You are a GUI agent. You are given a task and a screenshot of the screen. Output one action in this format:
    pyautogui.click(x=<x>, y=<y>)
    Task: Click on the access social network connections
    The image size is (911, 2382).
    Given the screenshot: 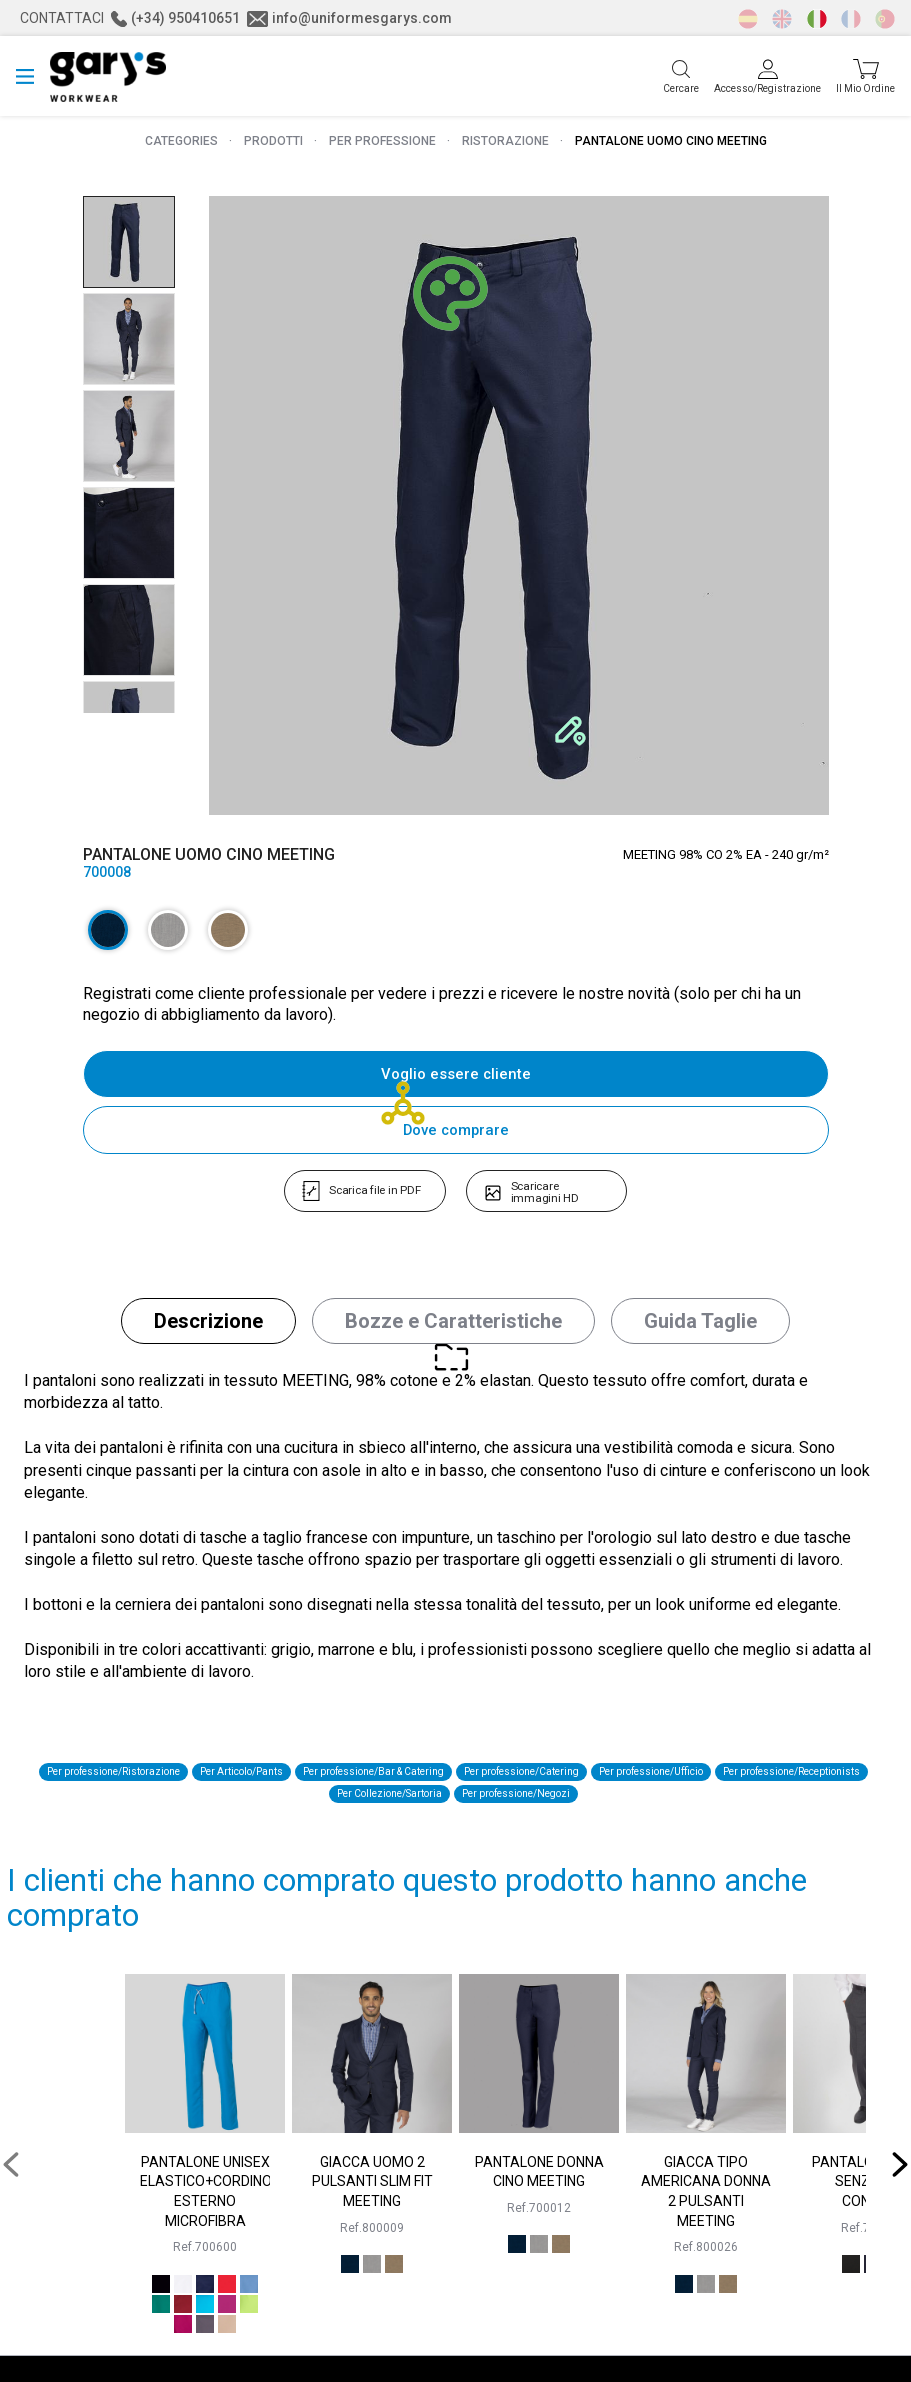 What is the action you would take?
    pyautogui.click(x=403, y=1103)
    